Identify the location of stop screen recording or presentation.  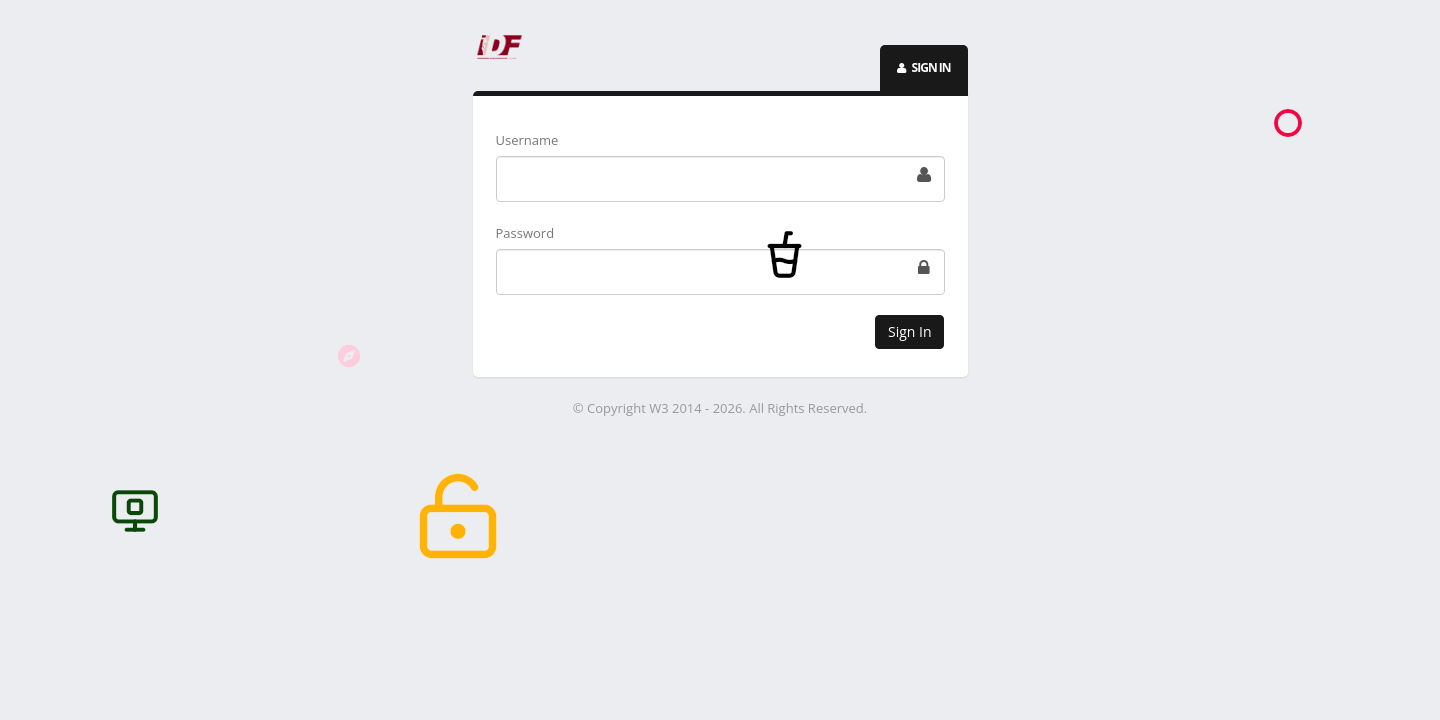
(135, 511).